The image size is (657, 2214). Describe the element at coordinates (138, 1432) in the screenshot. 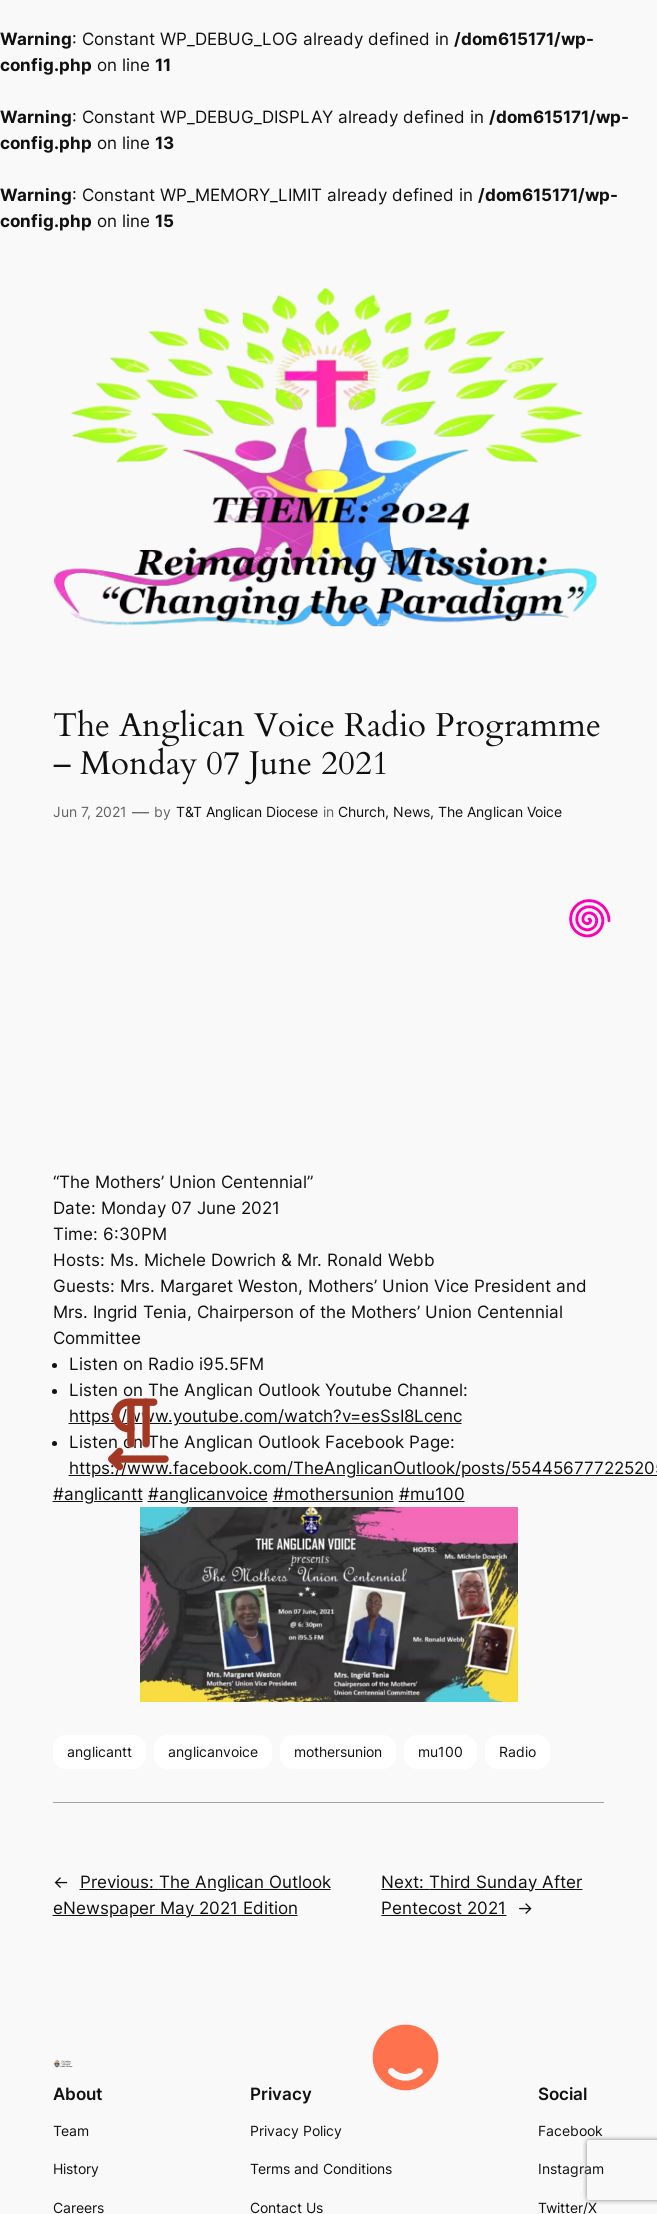

I see `switch text direction to right-to-left` at that location.